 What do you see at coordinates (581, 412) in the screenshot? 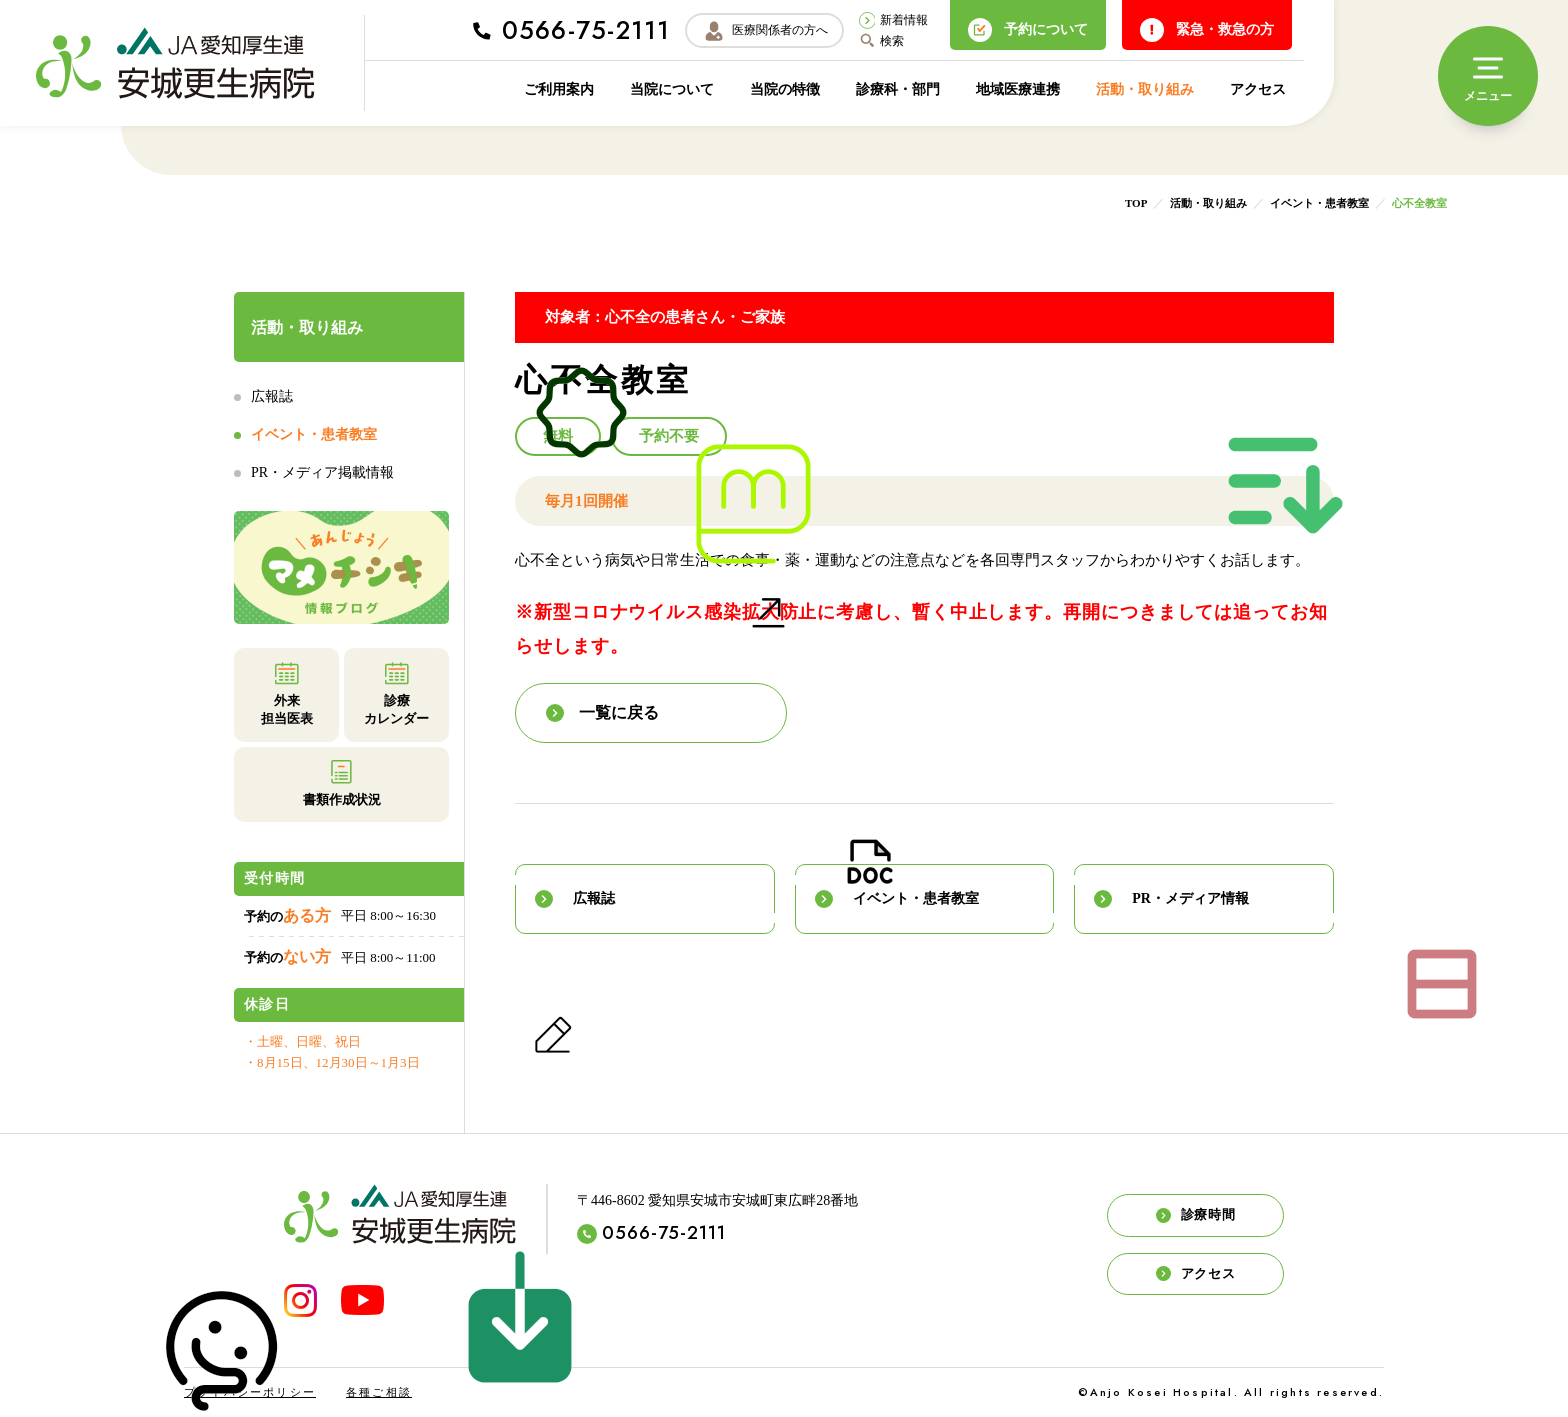
I see `indicates a verified or certified status` at bounding box center [581, 412].